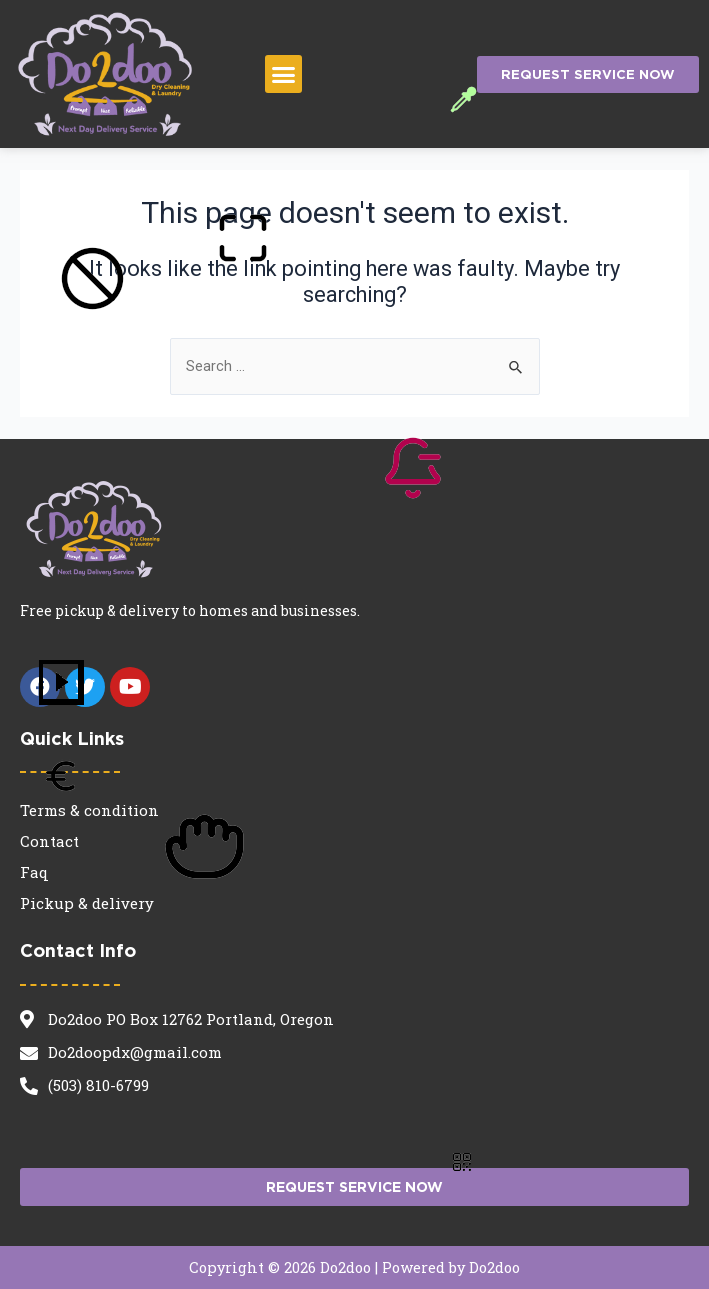 Image resolution: width=709 pixels, height=1289 pixels. Describe the element at coordinates (462, 1162) in the screenshot. I see `scan or generate a qr code` at that location.